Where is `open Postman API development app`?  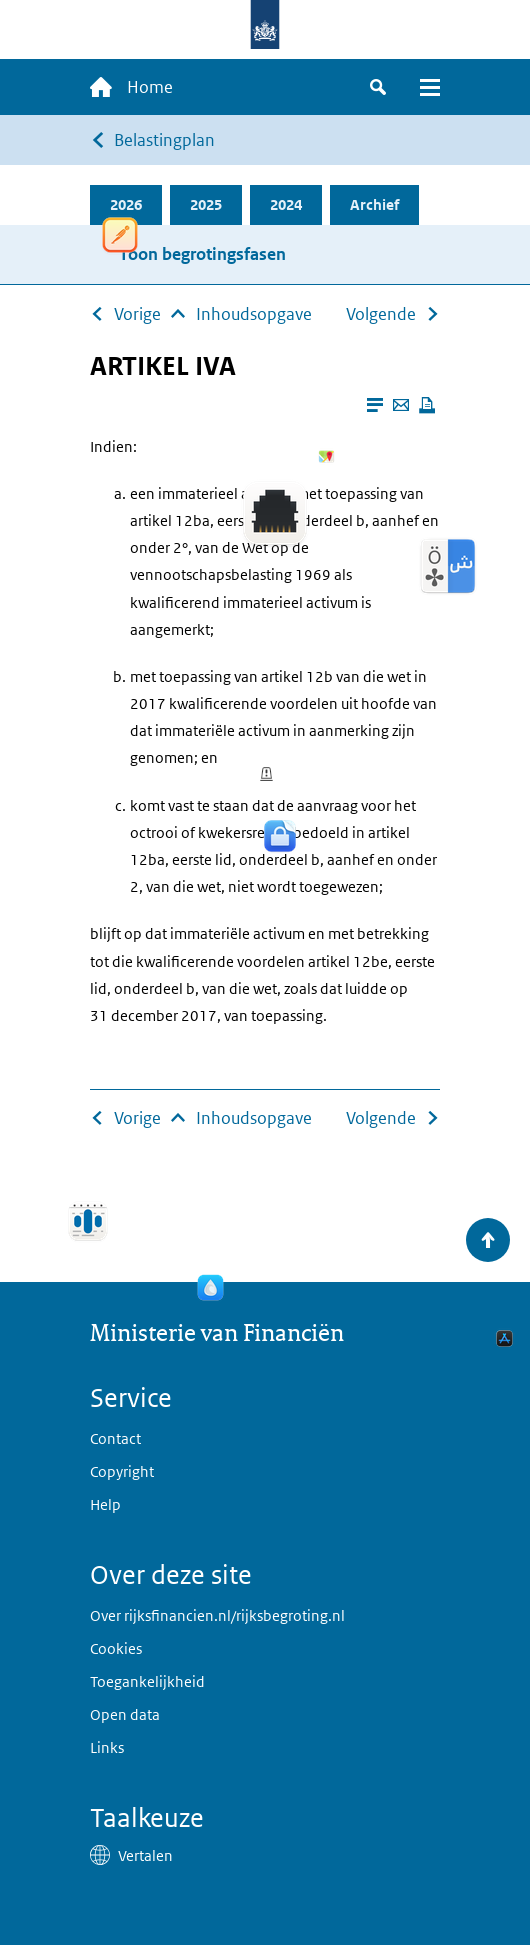 open Postman API development app is located at coordinates (120, 235).